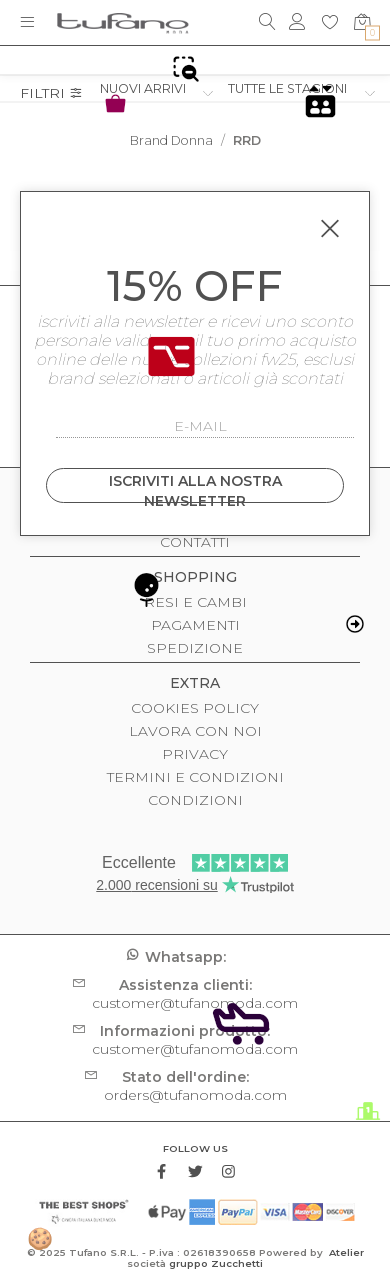 The width and height of the screenshot is (390, 1274). I want to click on access golf or sports-related features, so click(146, 589).